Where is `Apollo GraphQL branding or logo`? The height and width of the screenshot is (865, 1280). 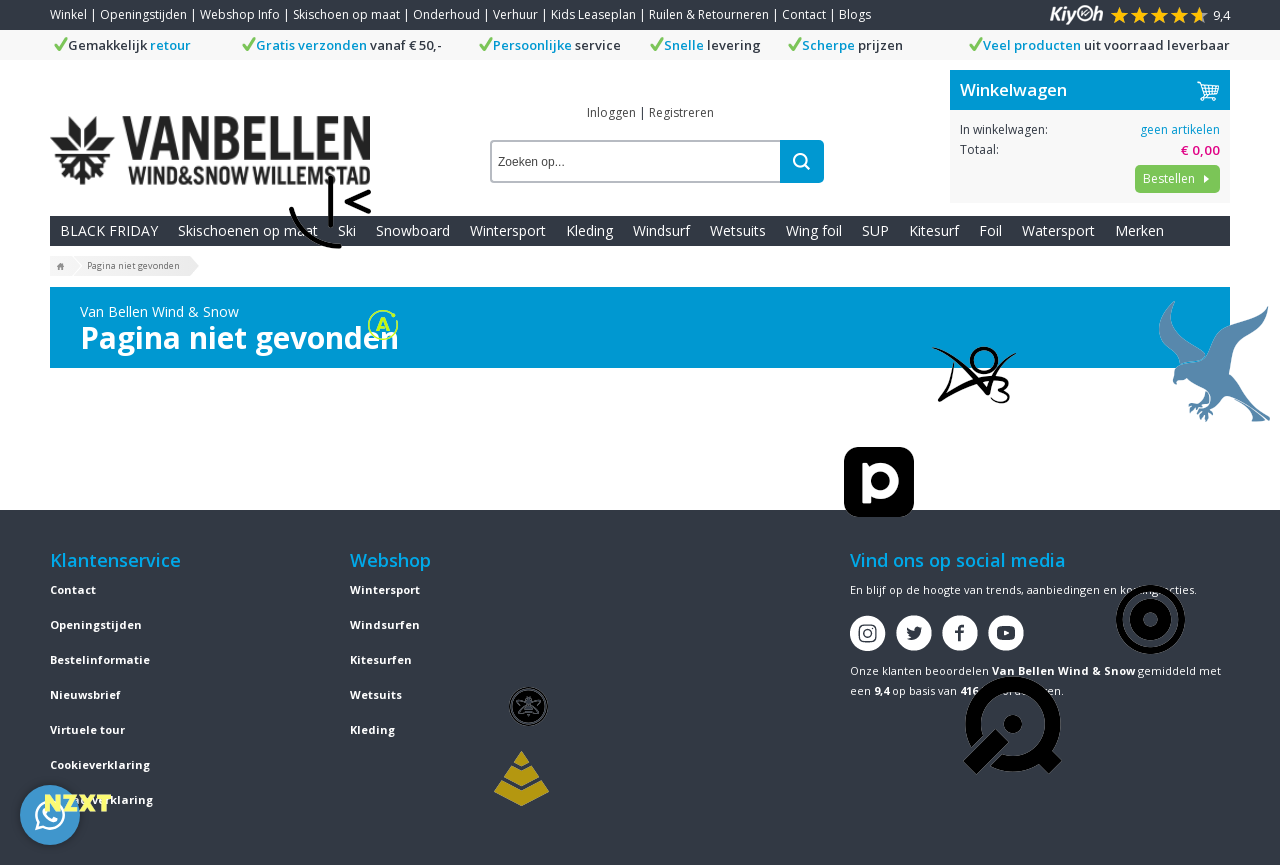
Apollo GraphQL branding or logo is located at coordinates (383, 325).